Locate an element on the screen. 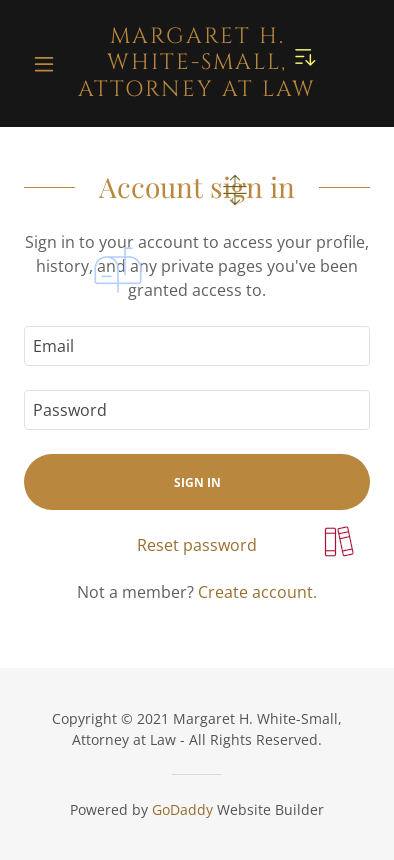 This screenshot has width=394, height=860. access your mailbox or inbox is located at coordinates (118, 271).